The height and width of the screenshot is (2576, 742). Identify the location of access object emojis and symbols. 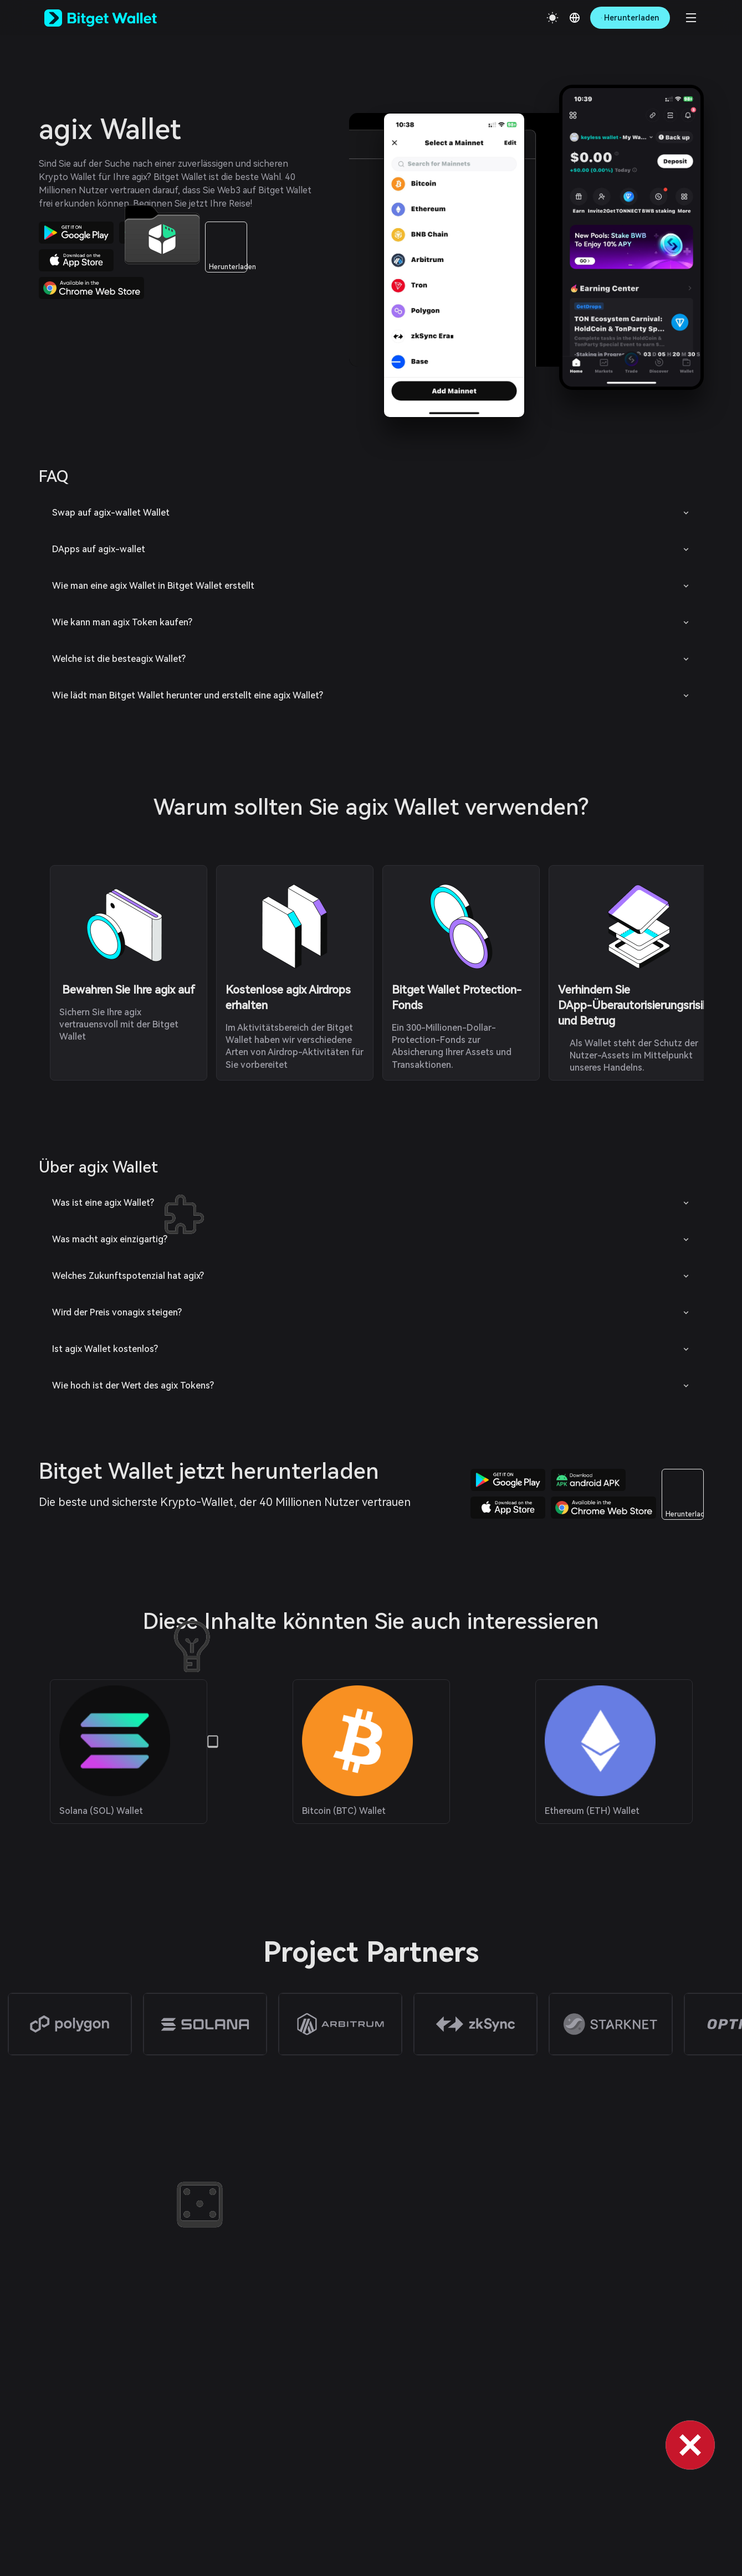
(190, 1646).